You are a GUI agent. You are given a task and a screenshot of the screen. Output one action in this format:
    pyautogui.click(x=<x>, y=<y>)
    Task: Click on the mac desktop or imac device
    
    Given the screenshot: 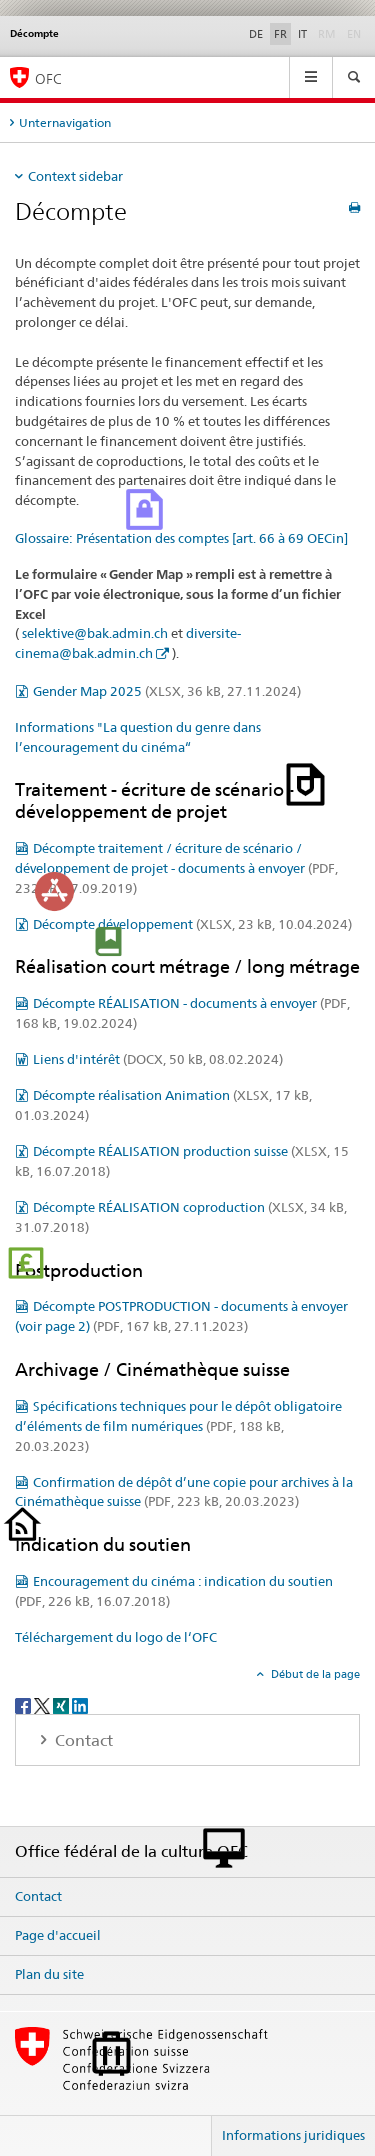 What is the action you would take?
    pyautogui.click(x=224, y=1847)
    